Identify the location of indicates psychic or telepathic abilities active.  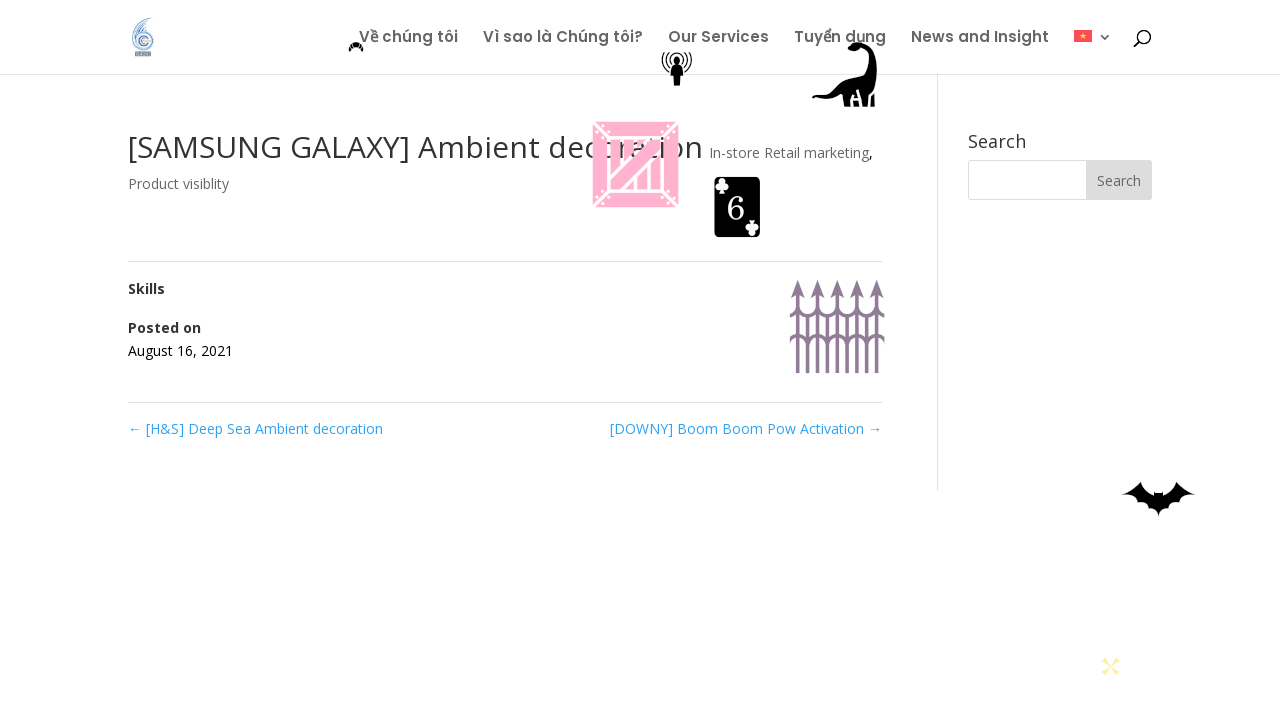
(677, 69).